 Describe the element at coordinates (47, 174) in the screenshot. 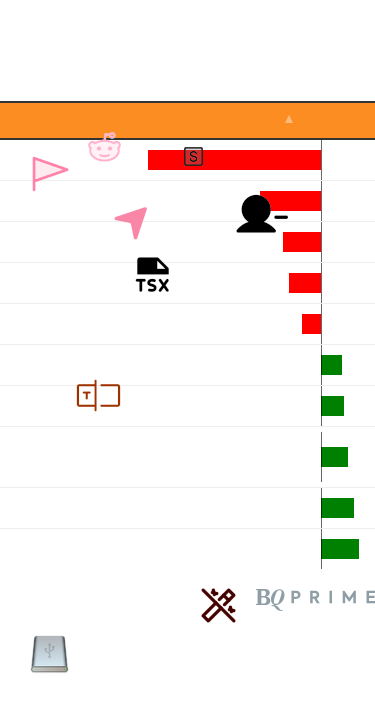

I see `flag or mark an item for follow-up` at that location.